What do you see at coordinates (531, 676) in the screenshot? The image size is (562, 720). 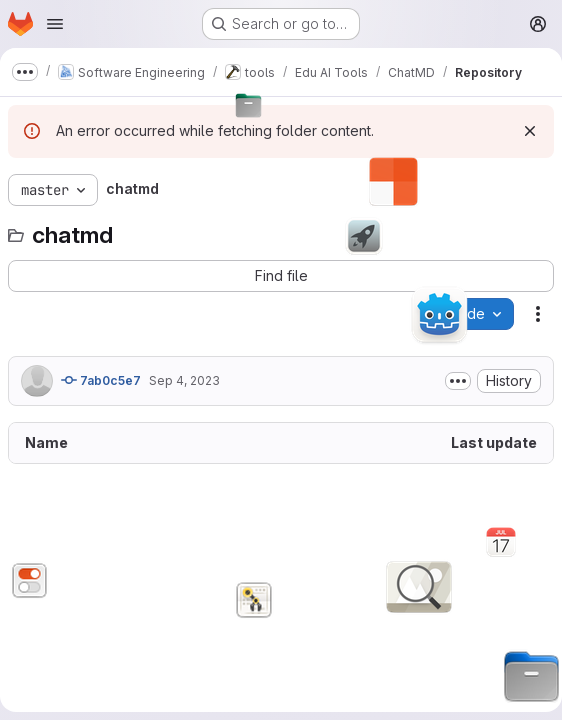 I see `open the nautilus file manager` at bounding box center [531, 676].